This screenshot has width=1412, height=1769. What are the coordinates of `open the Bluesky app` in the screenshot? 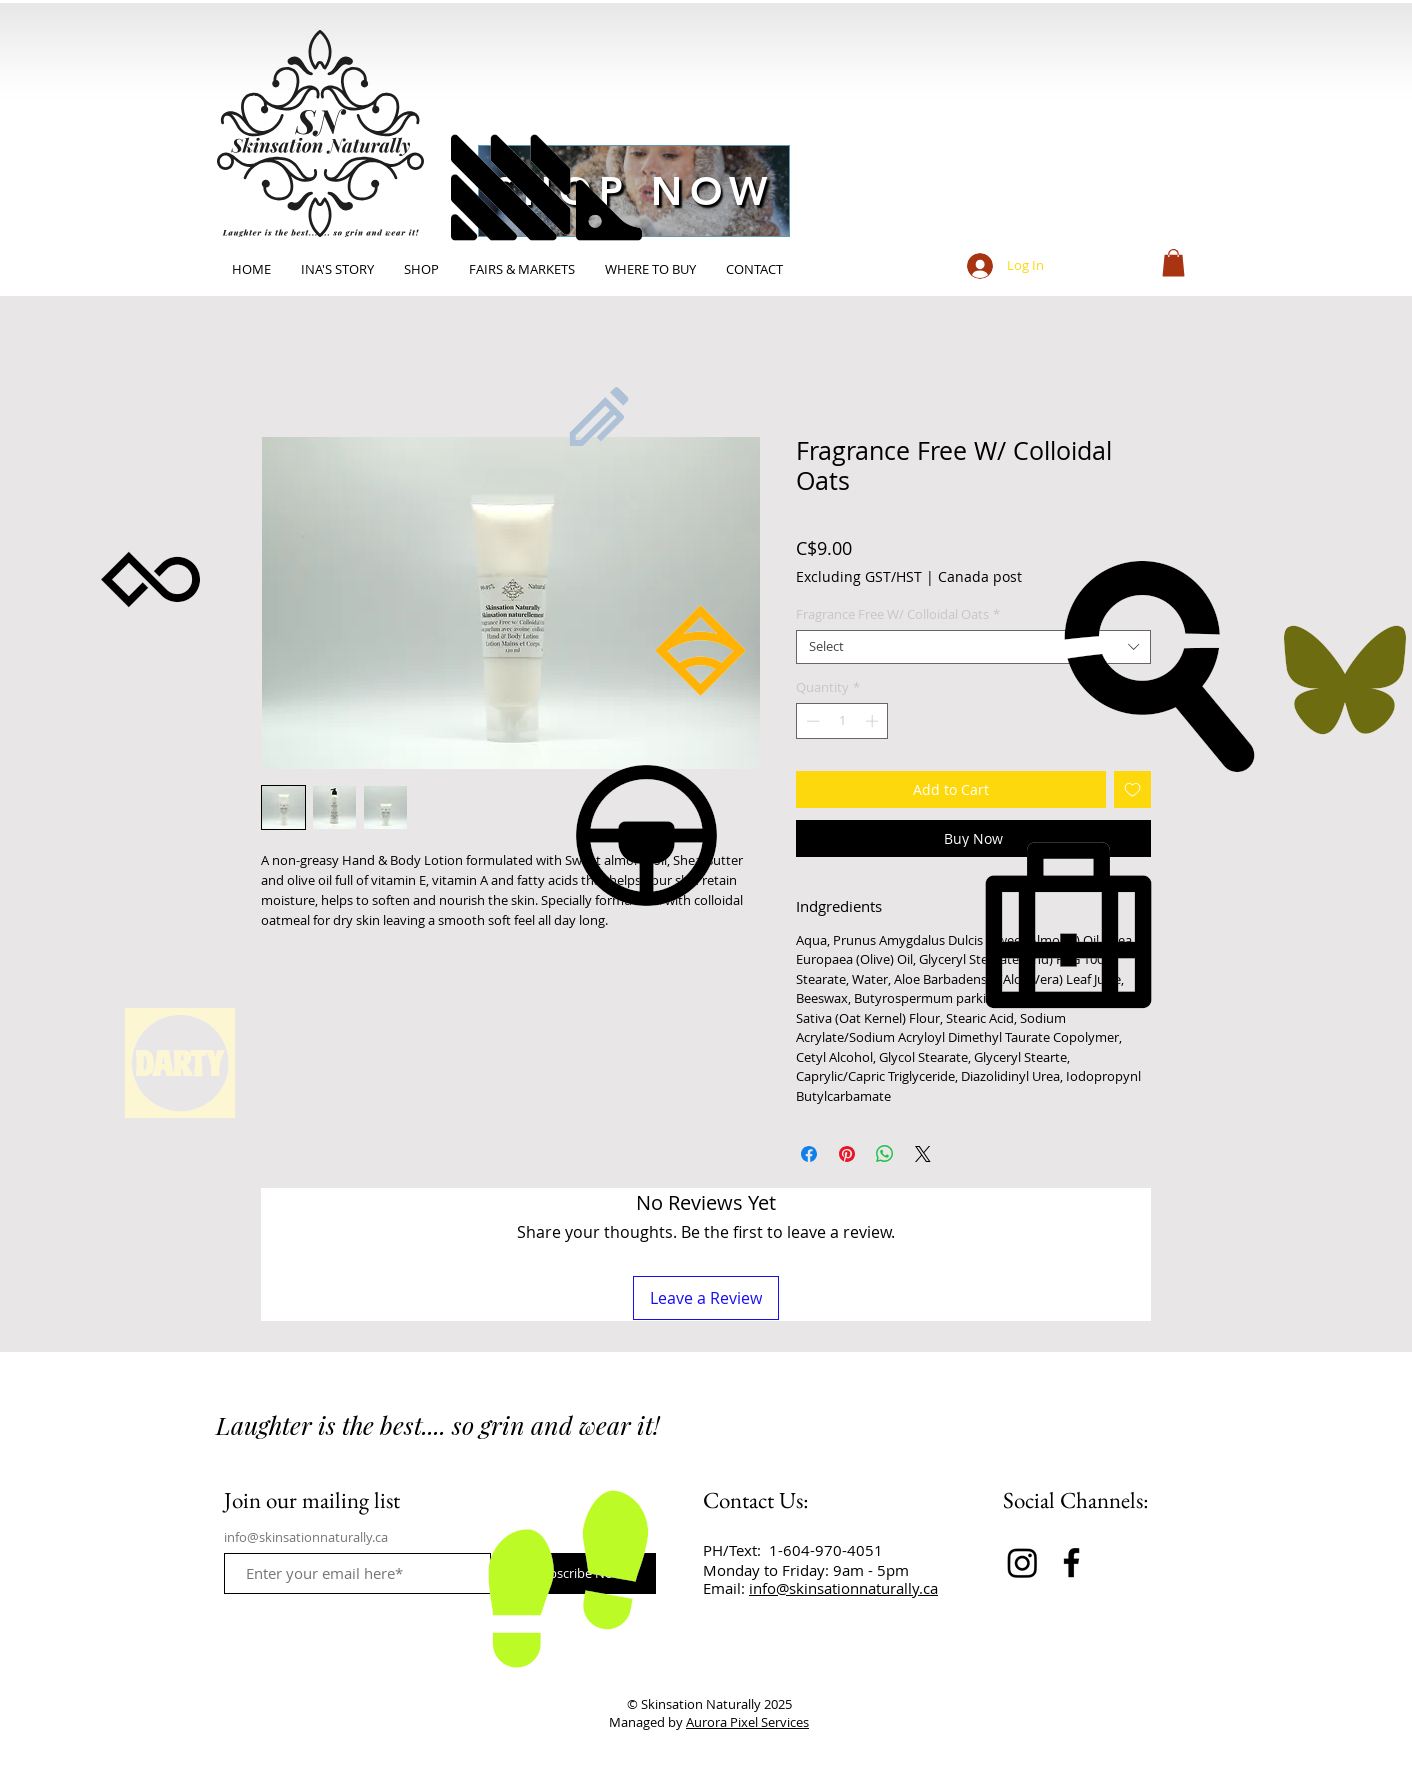 It's located at (1345, 680).